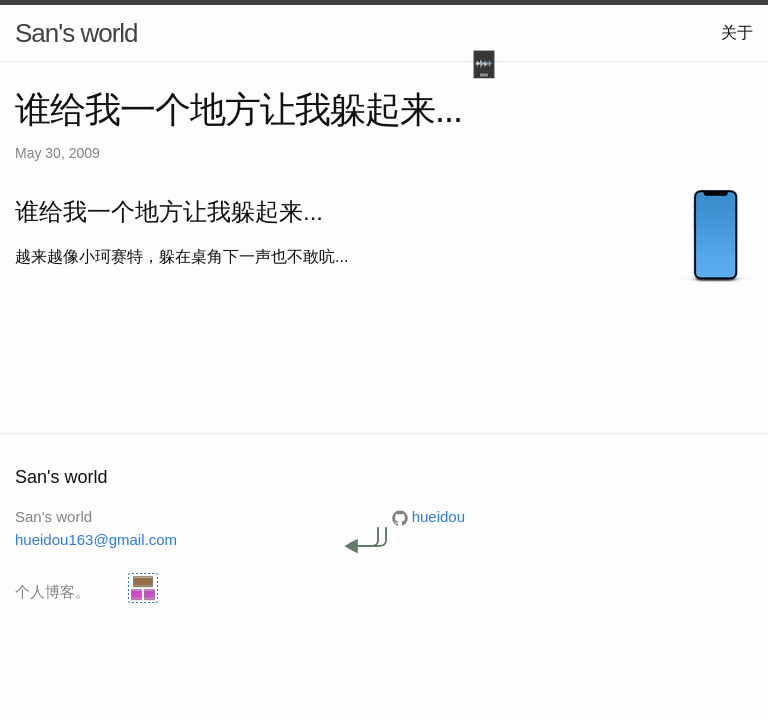 This screenshot has height=720, width=768. I want to click on an SDII audio file in GarageBand or Logic Pro, so click(484, 65).